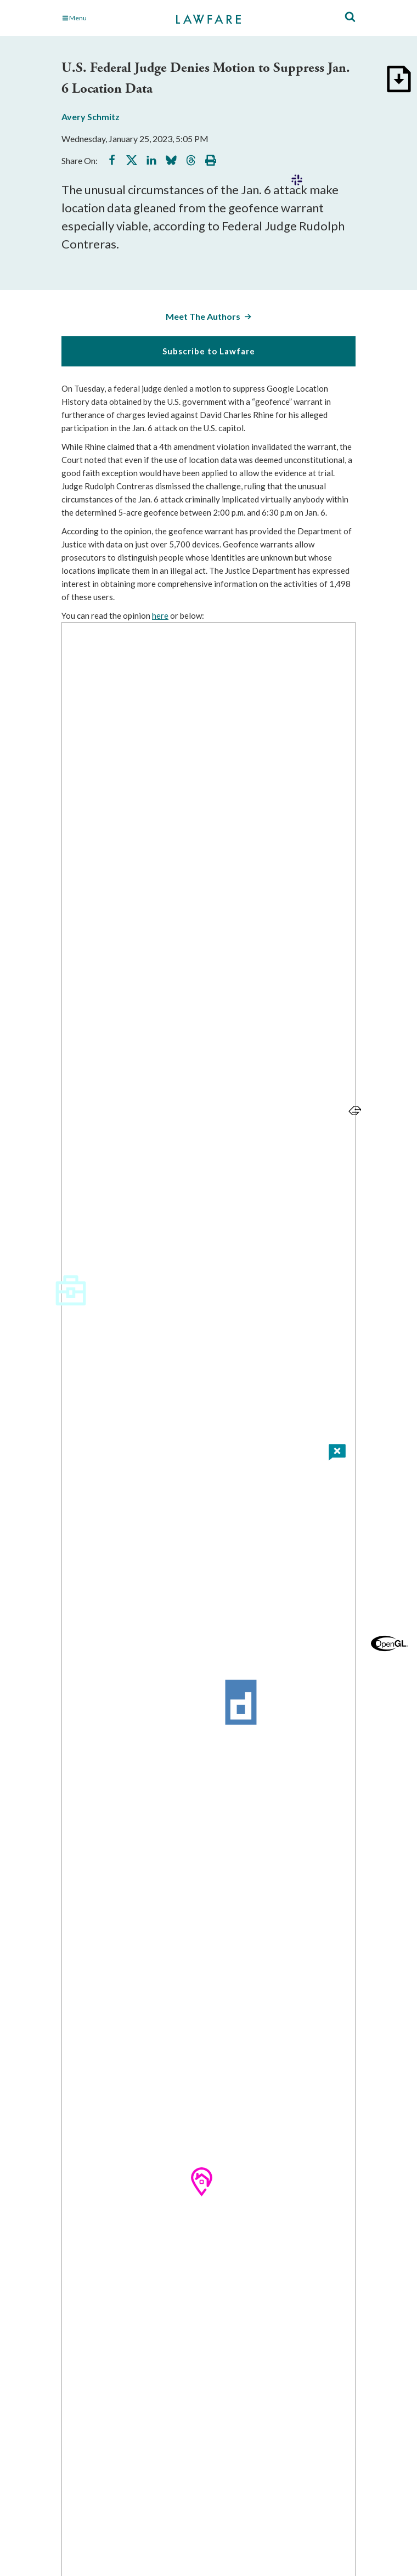  Describe the element at coordinates (399, 79) in the screenshot. I see `download this file` at that location.